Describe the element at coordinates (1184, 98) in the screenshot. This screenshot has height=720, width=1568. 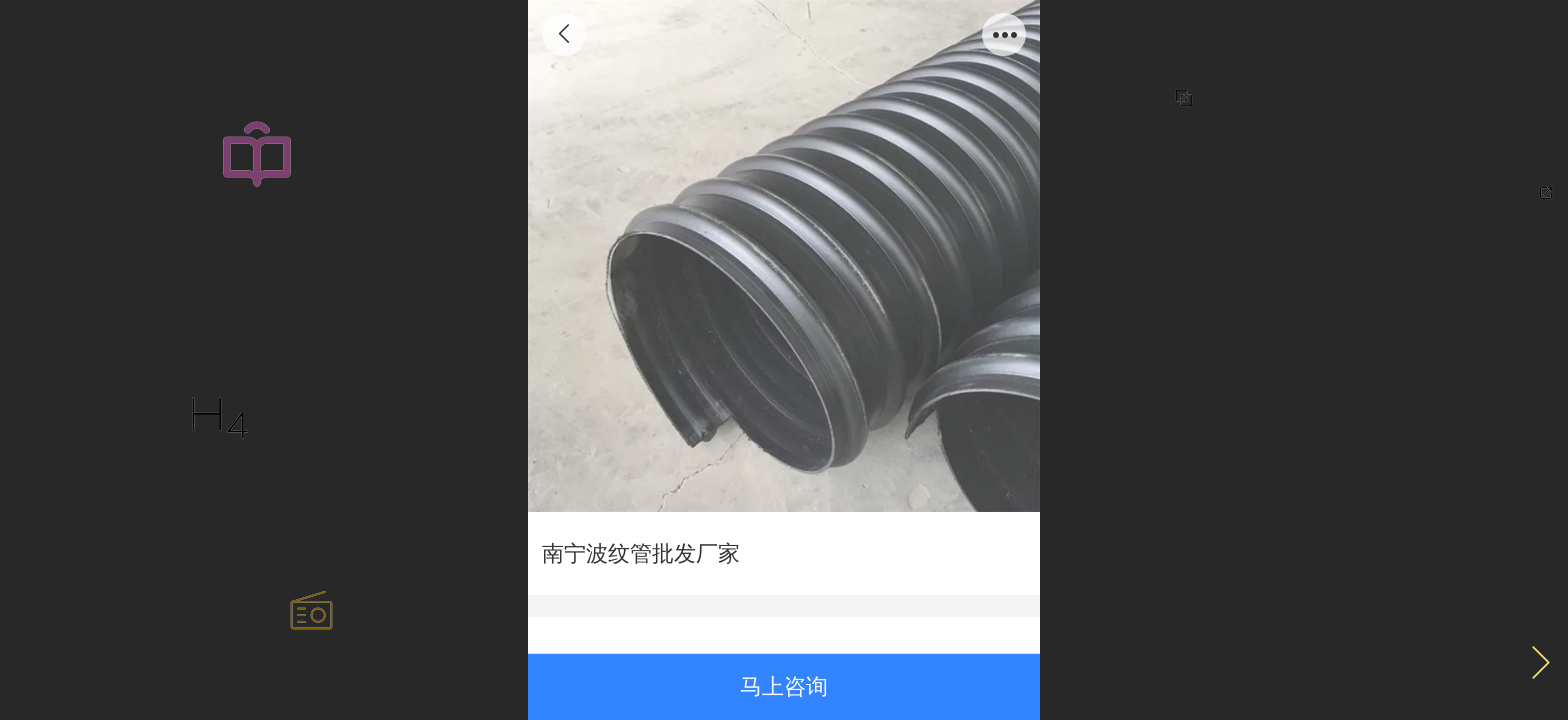
I see `merge or intersect selected layers` at that location.